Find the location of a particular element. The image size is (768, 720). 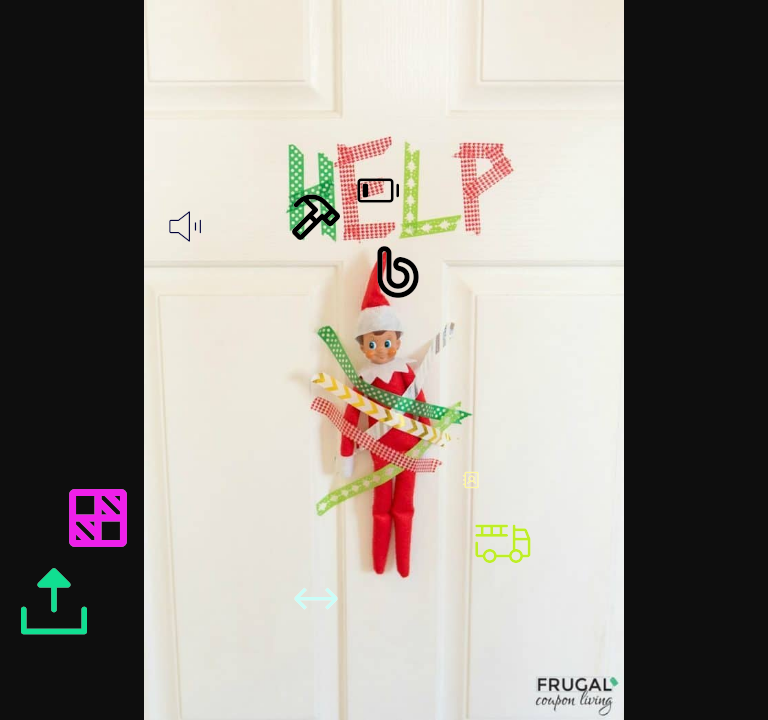

open your contacts list is located at coordinates (471, 480).